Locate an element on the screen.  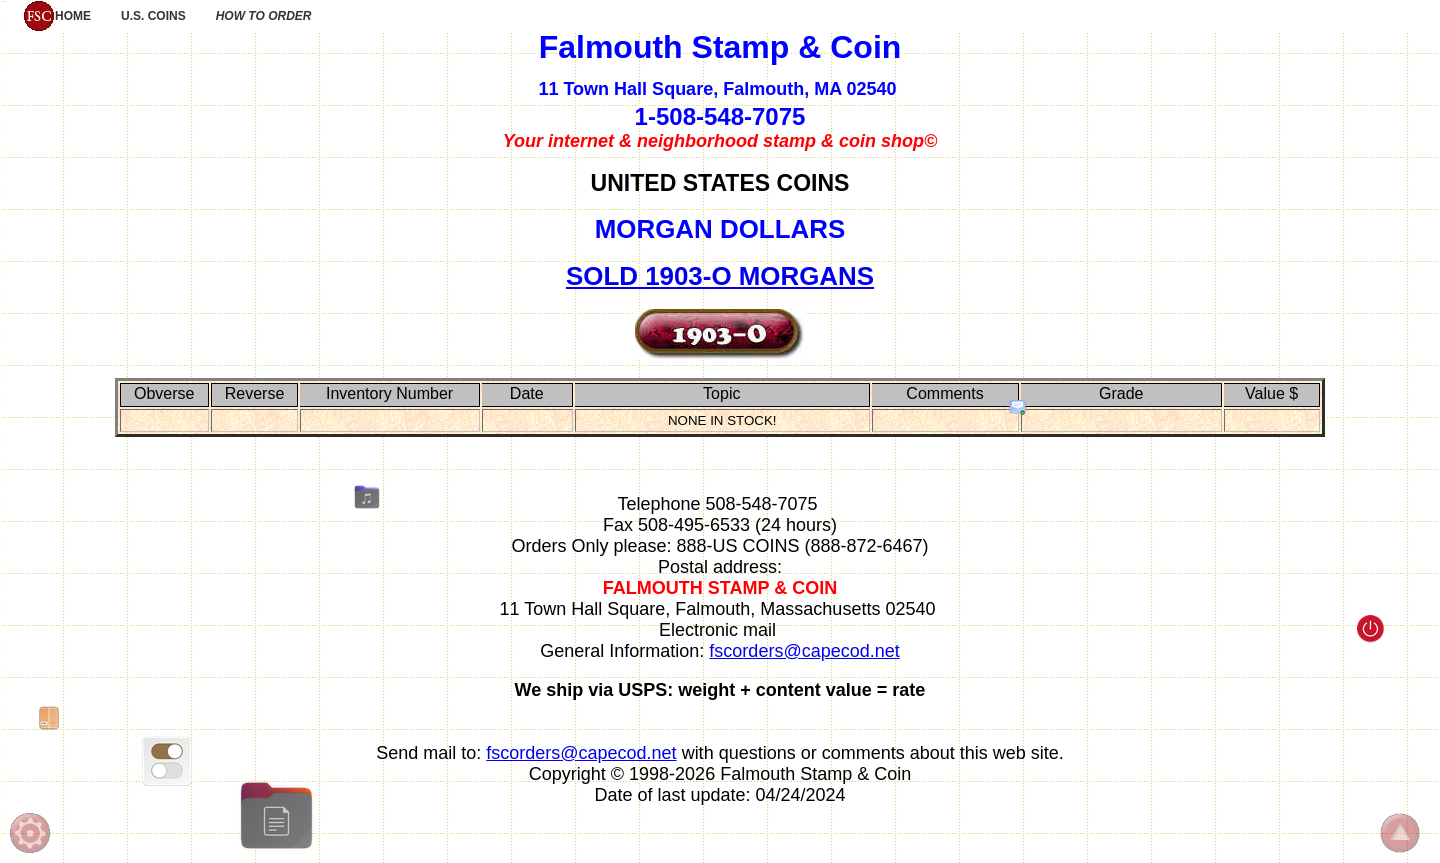
open your music folder is located at coordinates (367, 497).